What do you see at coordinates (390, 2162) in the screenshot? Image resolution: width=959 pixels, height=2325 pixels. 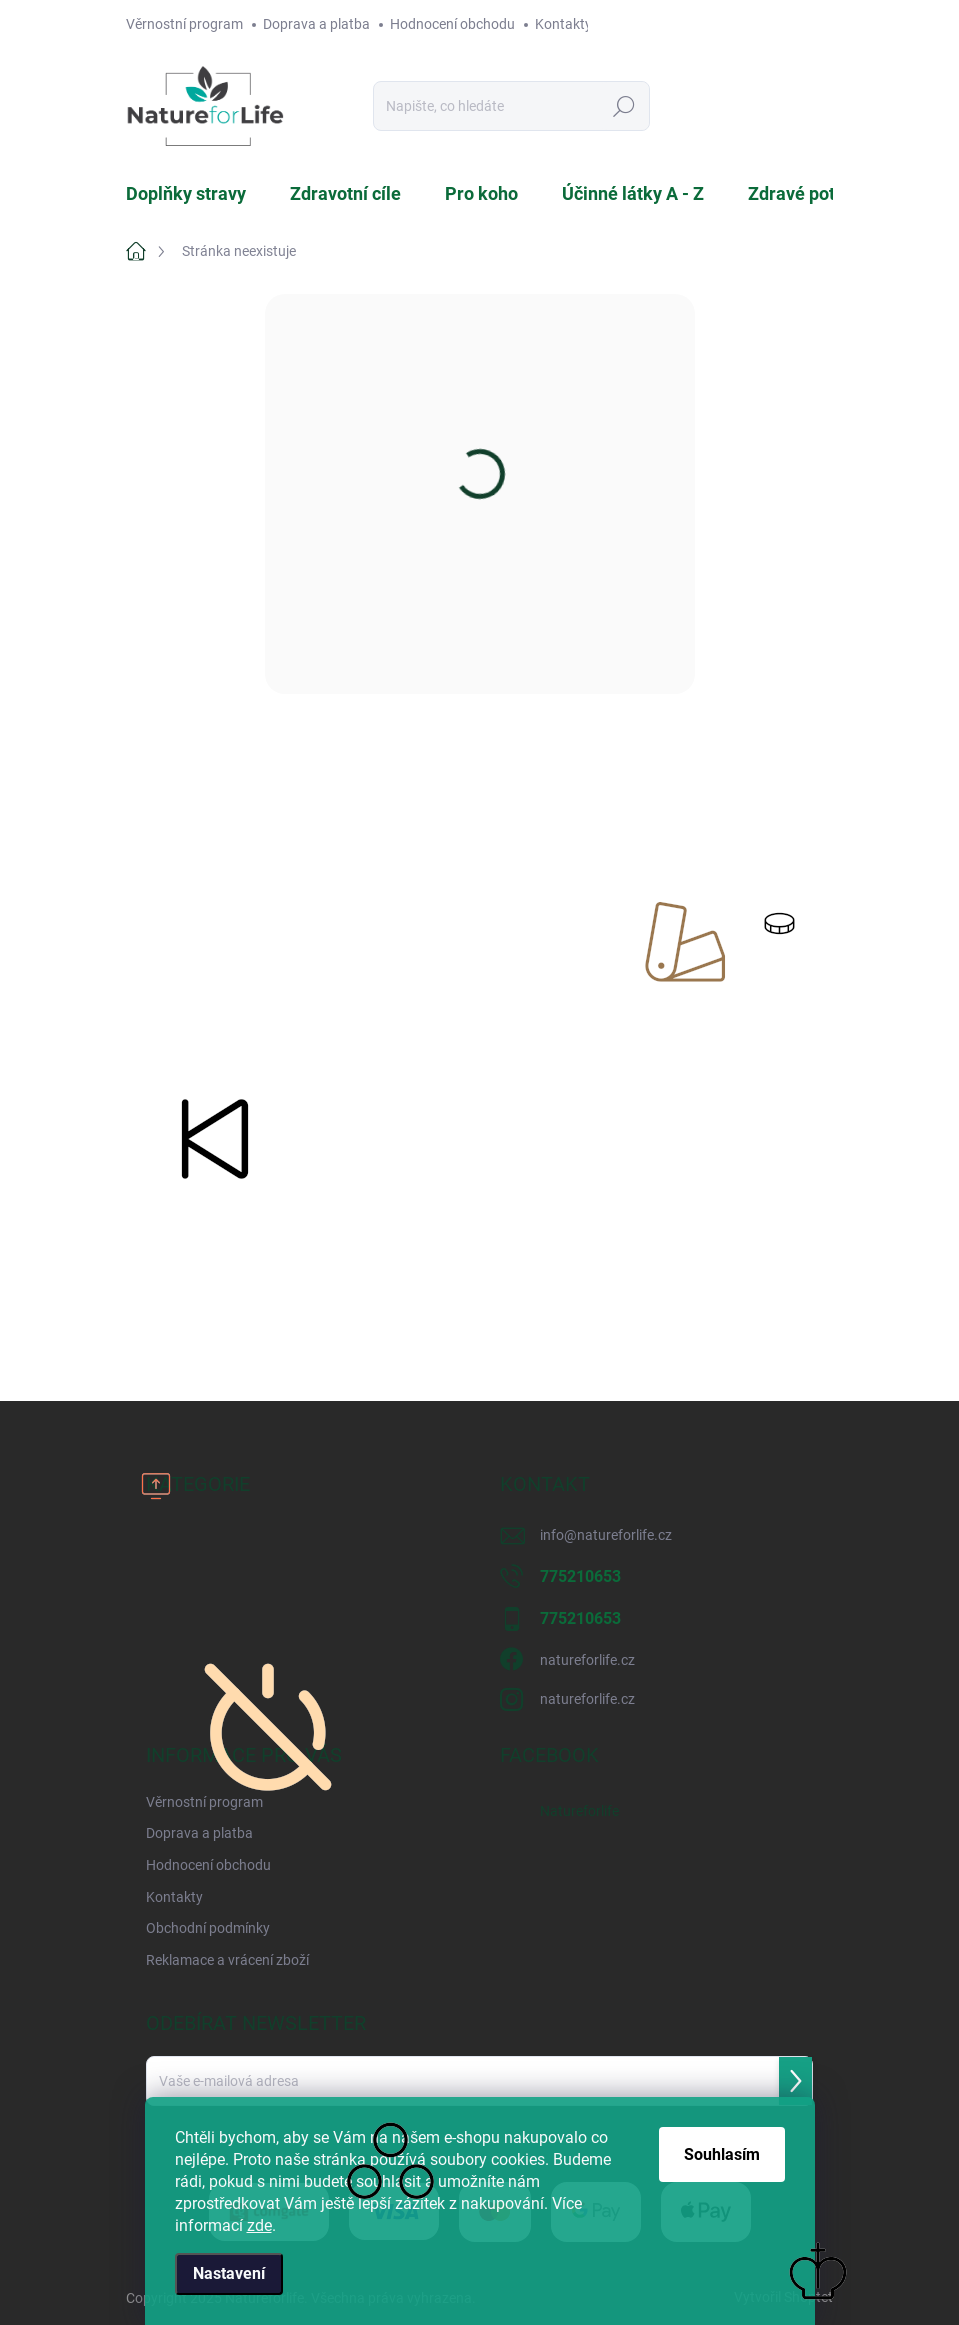 I see `group or organize items` at bounding box center [390, 2162].